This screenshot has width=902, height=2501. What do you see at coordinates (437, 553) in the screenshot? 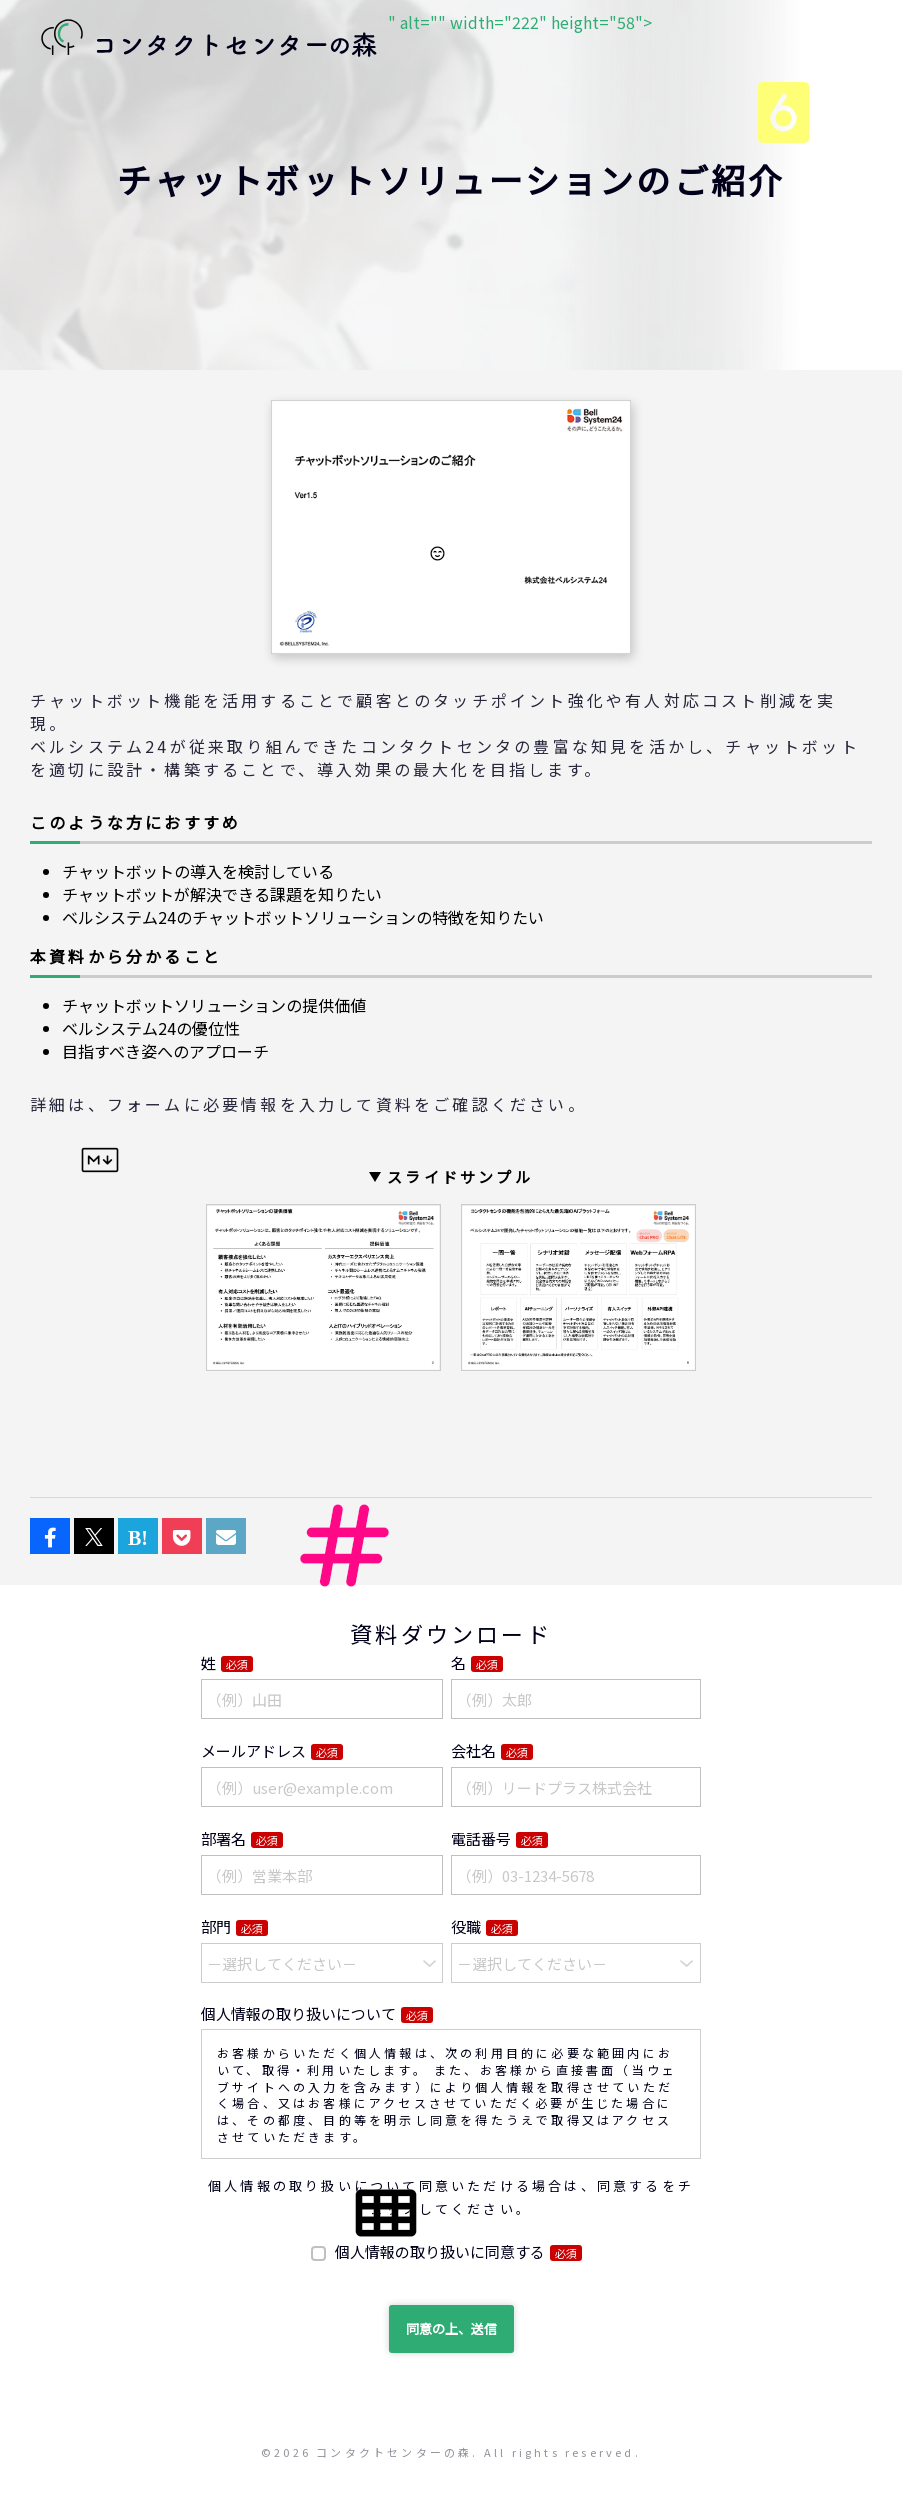
I see `rate your experience positively` at bounding box center [437, 553].